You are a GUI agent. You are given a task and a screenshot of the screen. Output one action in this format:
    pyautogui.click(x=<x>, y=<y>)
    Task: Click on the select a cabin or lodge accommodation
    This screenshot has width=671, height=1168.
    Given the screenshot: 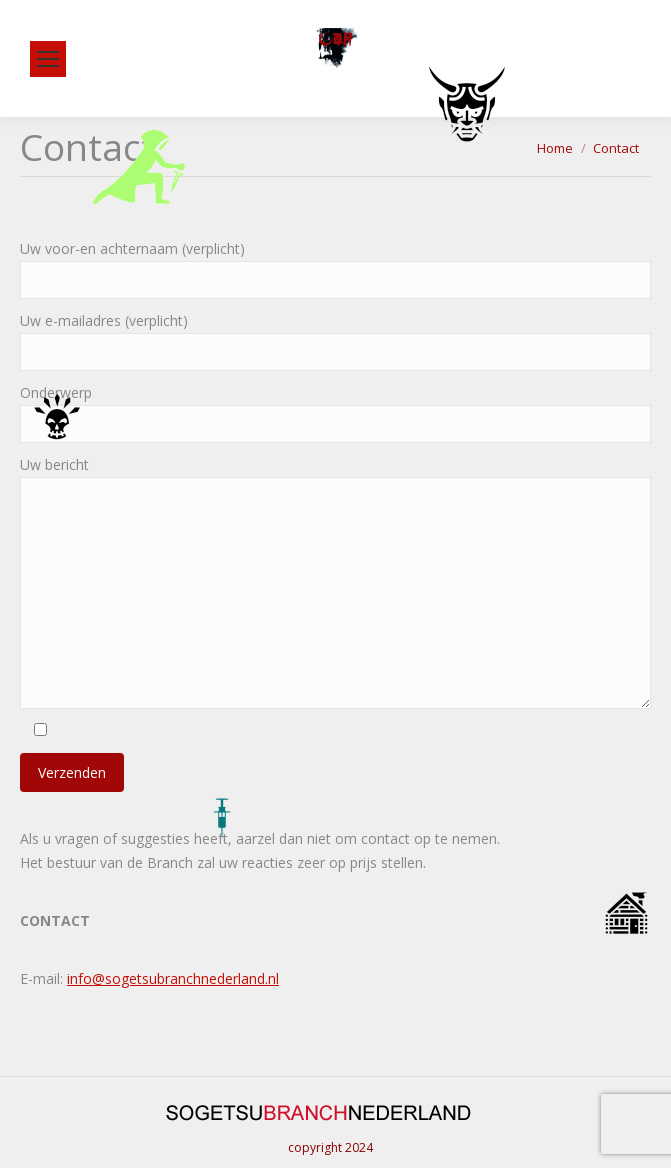 What is the action you would take?
    pyautogui.click(x=626, y=913)
    